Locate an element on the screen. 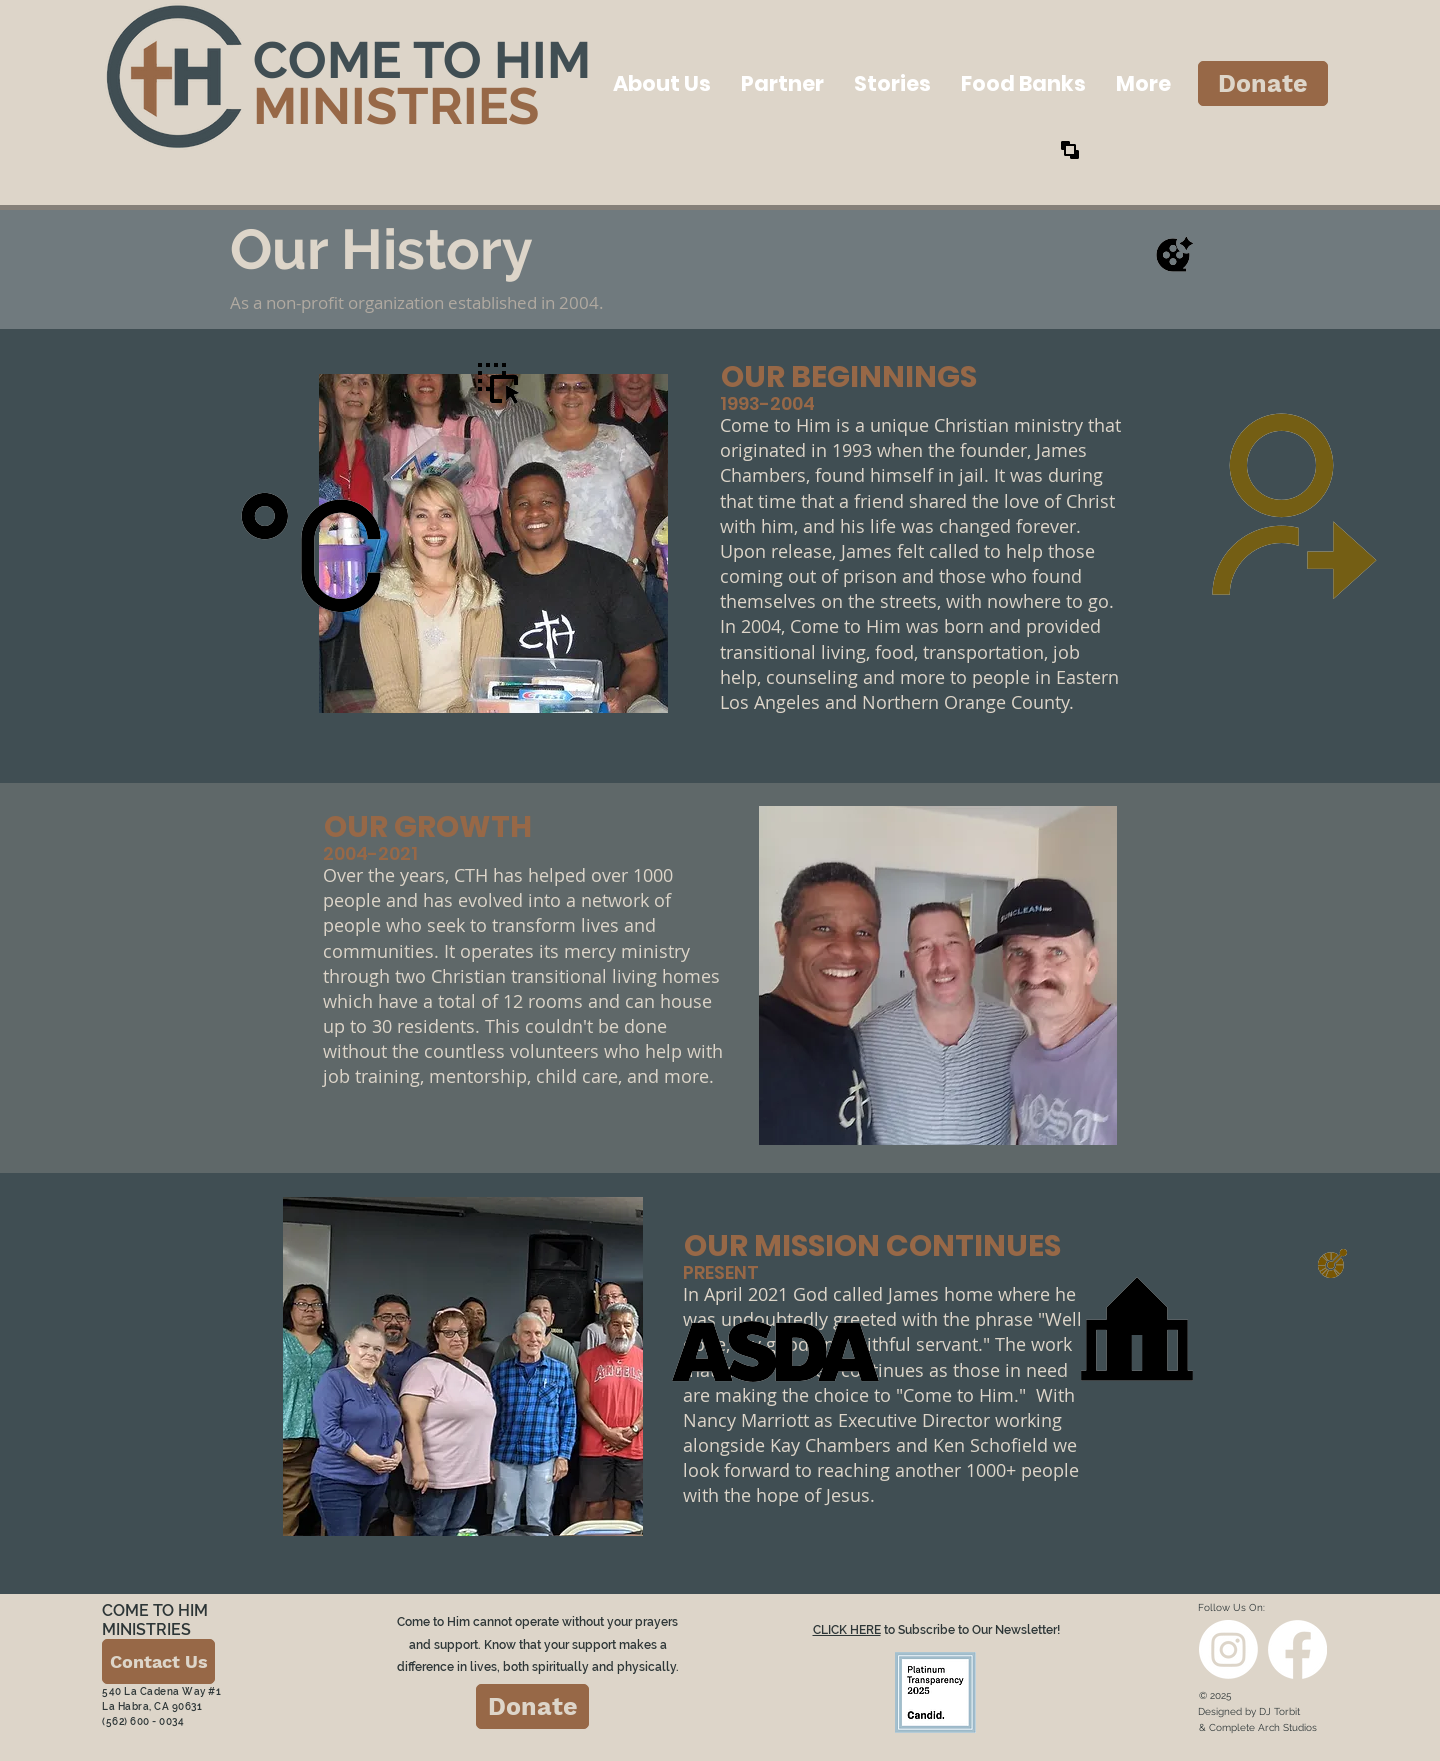  openapi initiative logo is located at coordinates (1332, 1263).